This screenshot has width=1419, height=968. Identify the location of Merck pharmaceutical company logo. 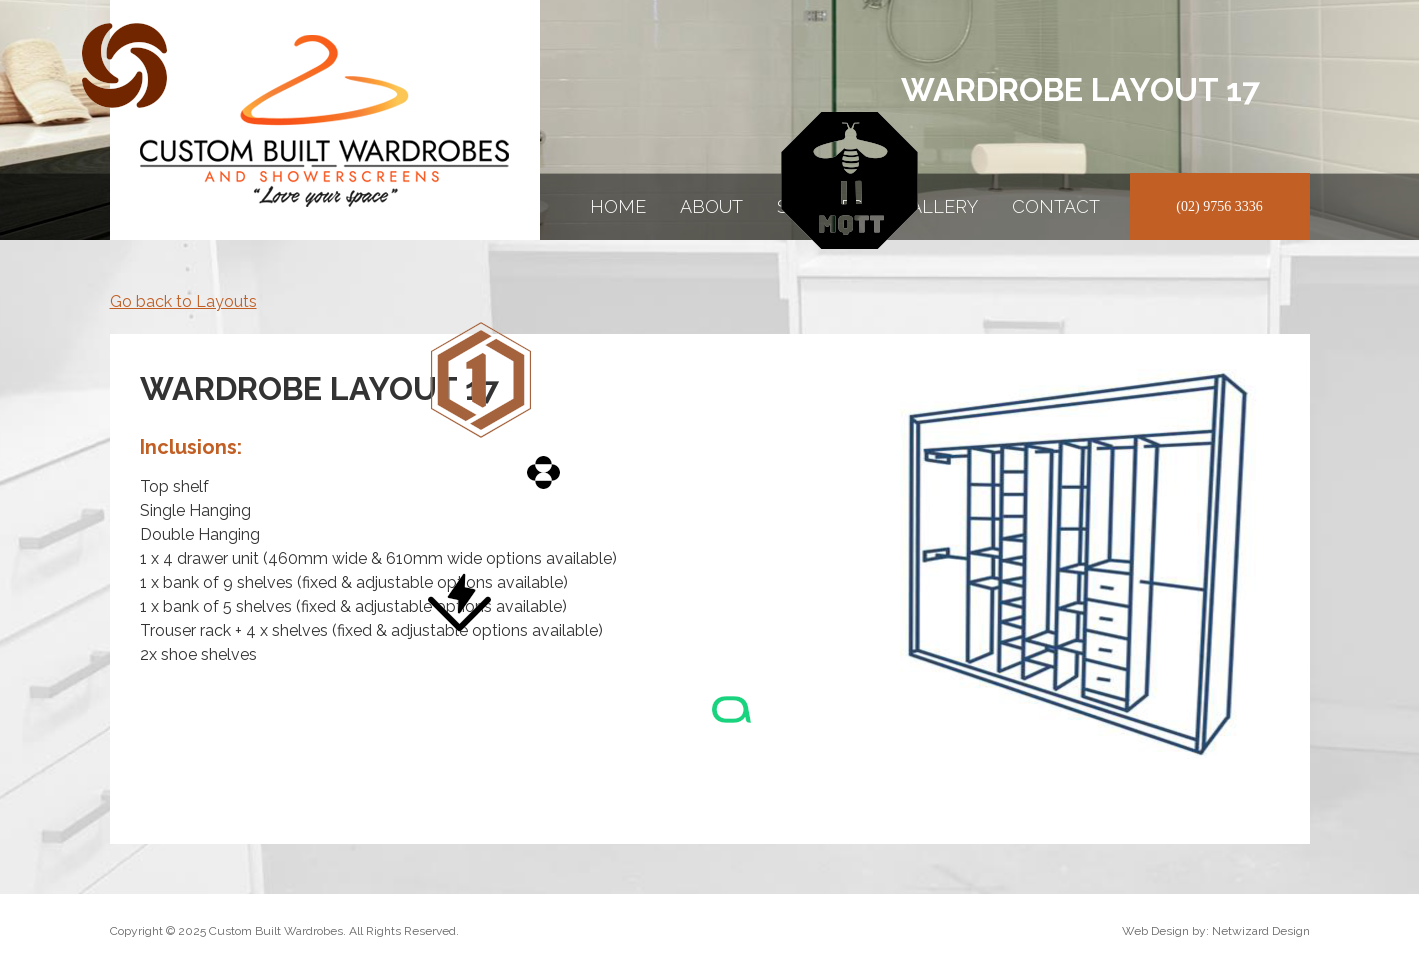
(543, 472).